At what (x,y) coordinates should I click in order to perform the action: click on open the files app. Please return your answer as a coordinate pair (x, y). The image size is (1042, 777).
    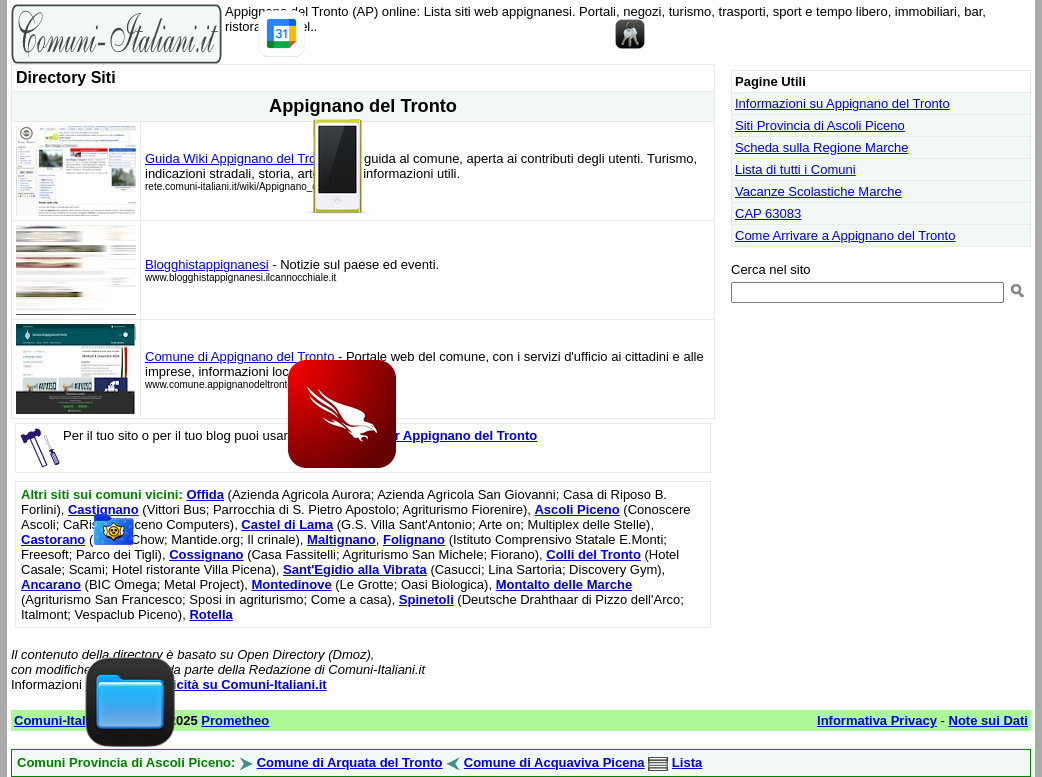
    Looking at the image, I should click on (130, 702).